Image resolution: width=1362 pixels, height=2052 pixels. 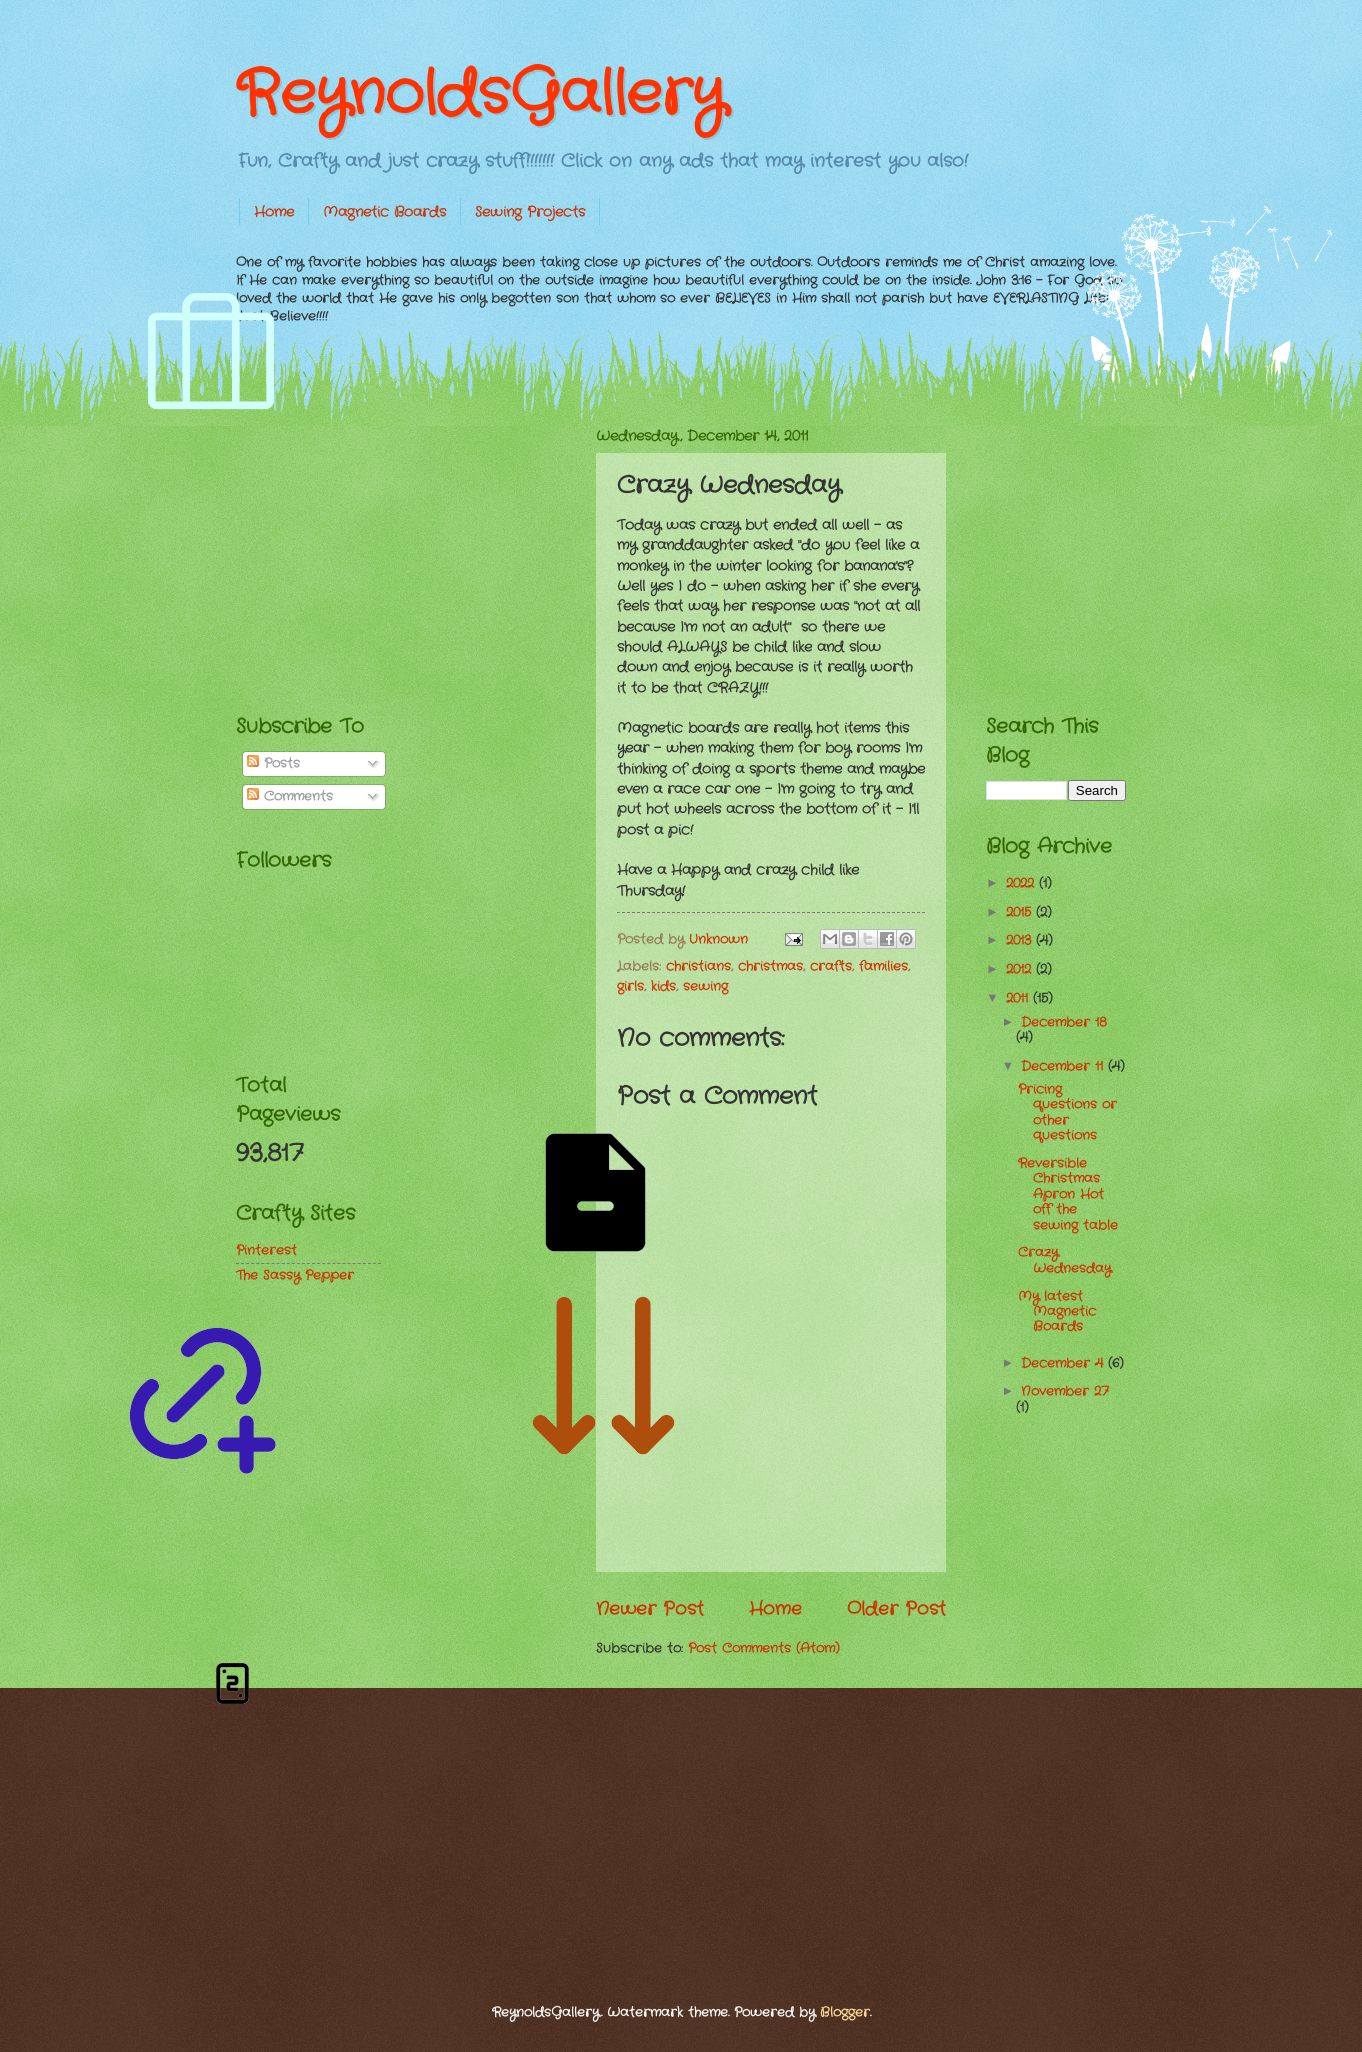 I want to click on download multiple items, so click(x=603, y=1375).